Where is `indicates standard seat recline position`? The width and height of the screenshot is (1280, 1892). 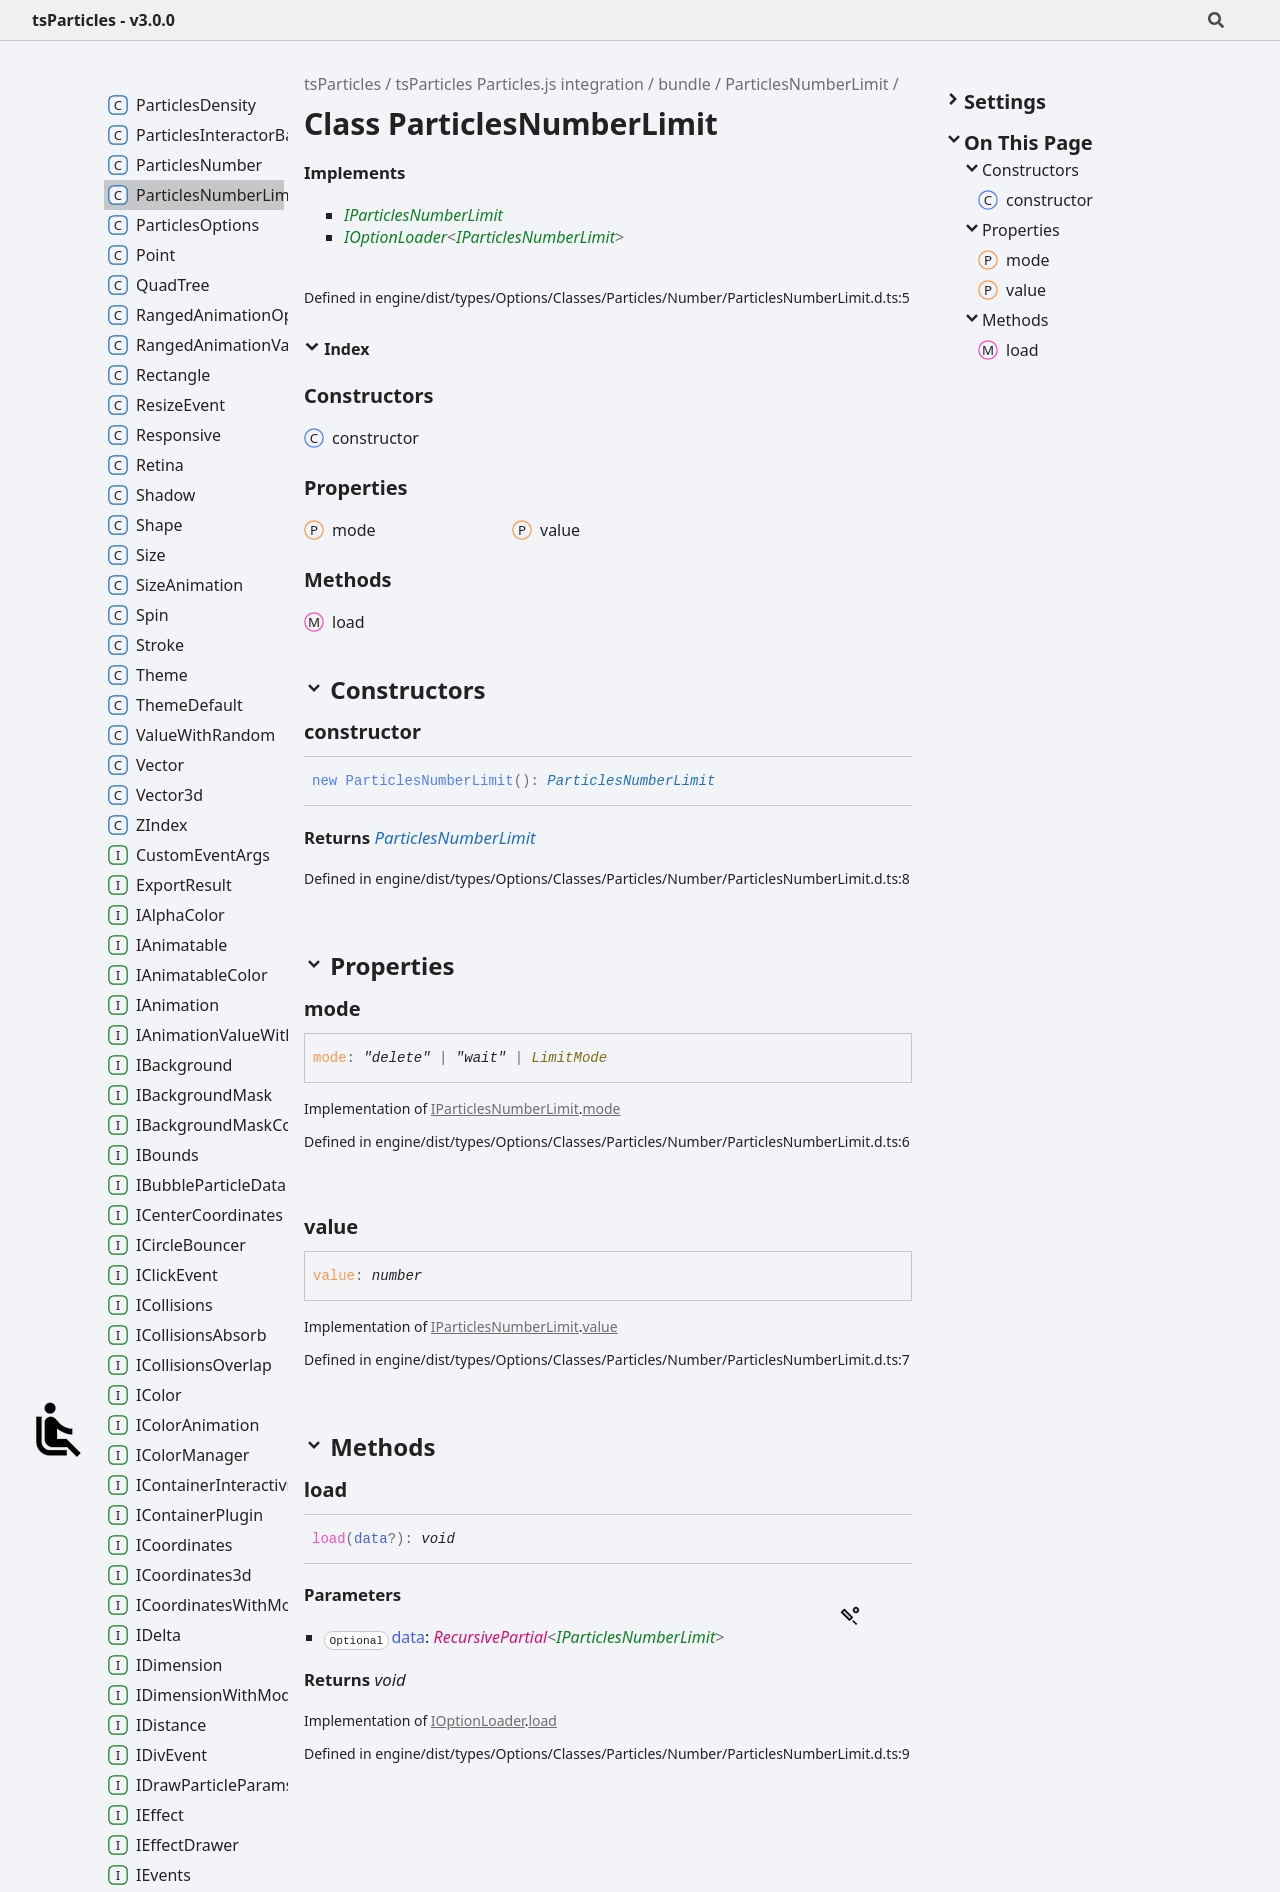 indicates standard seat recline position is located at coordinates (58, 1430).